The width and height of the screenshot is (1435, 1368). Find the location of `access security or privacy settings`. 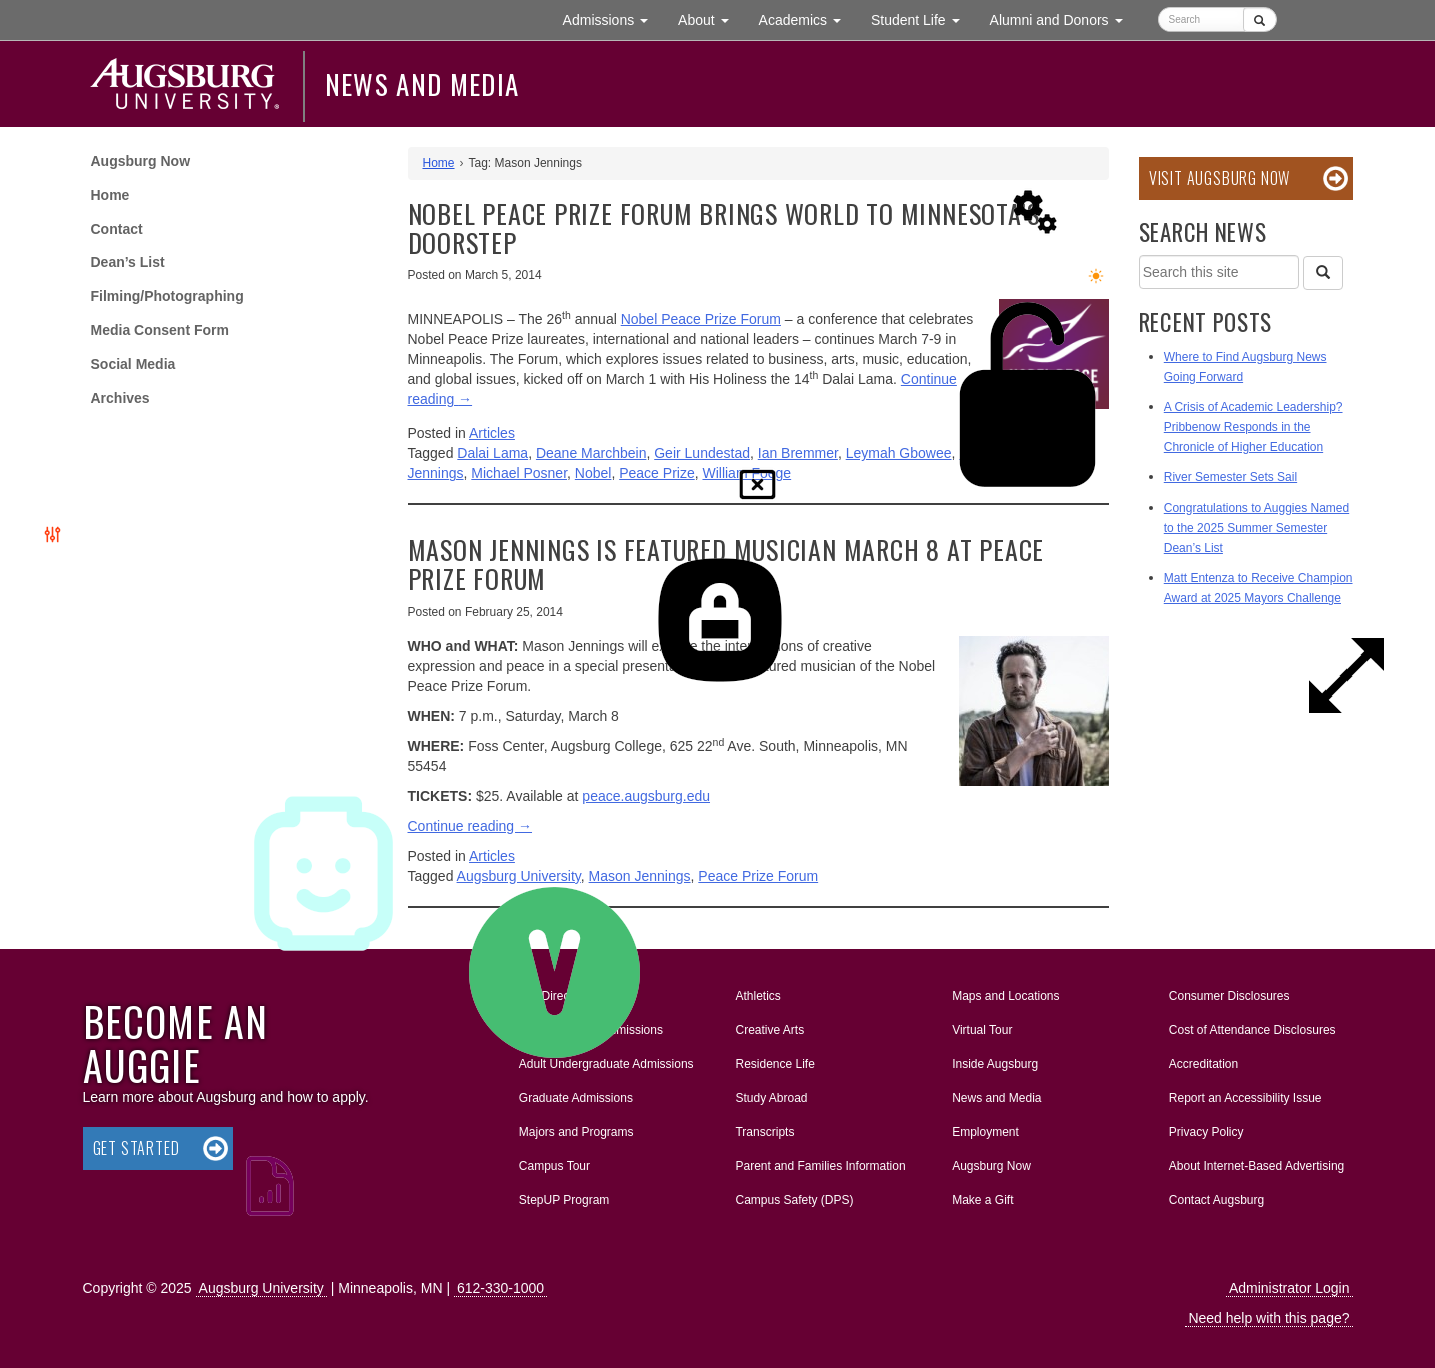

access security or privacy settings is located at coordinates (720, 620).